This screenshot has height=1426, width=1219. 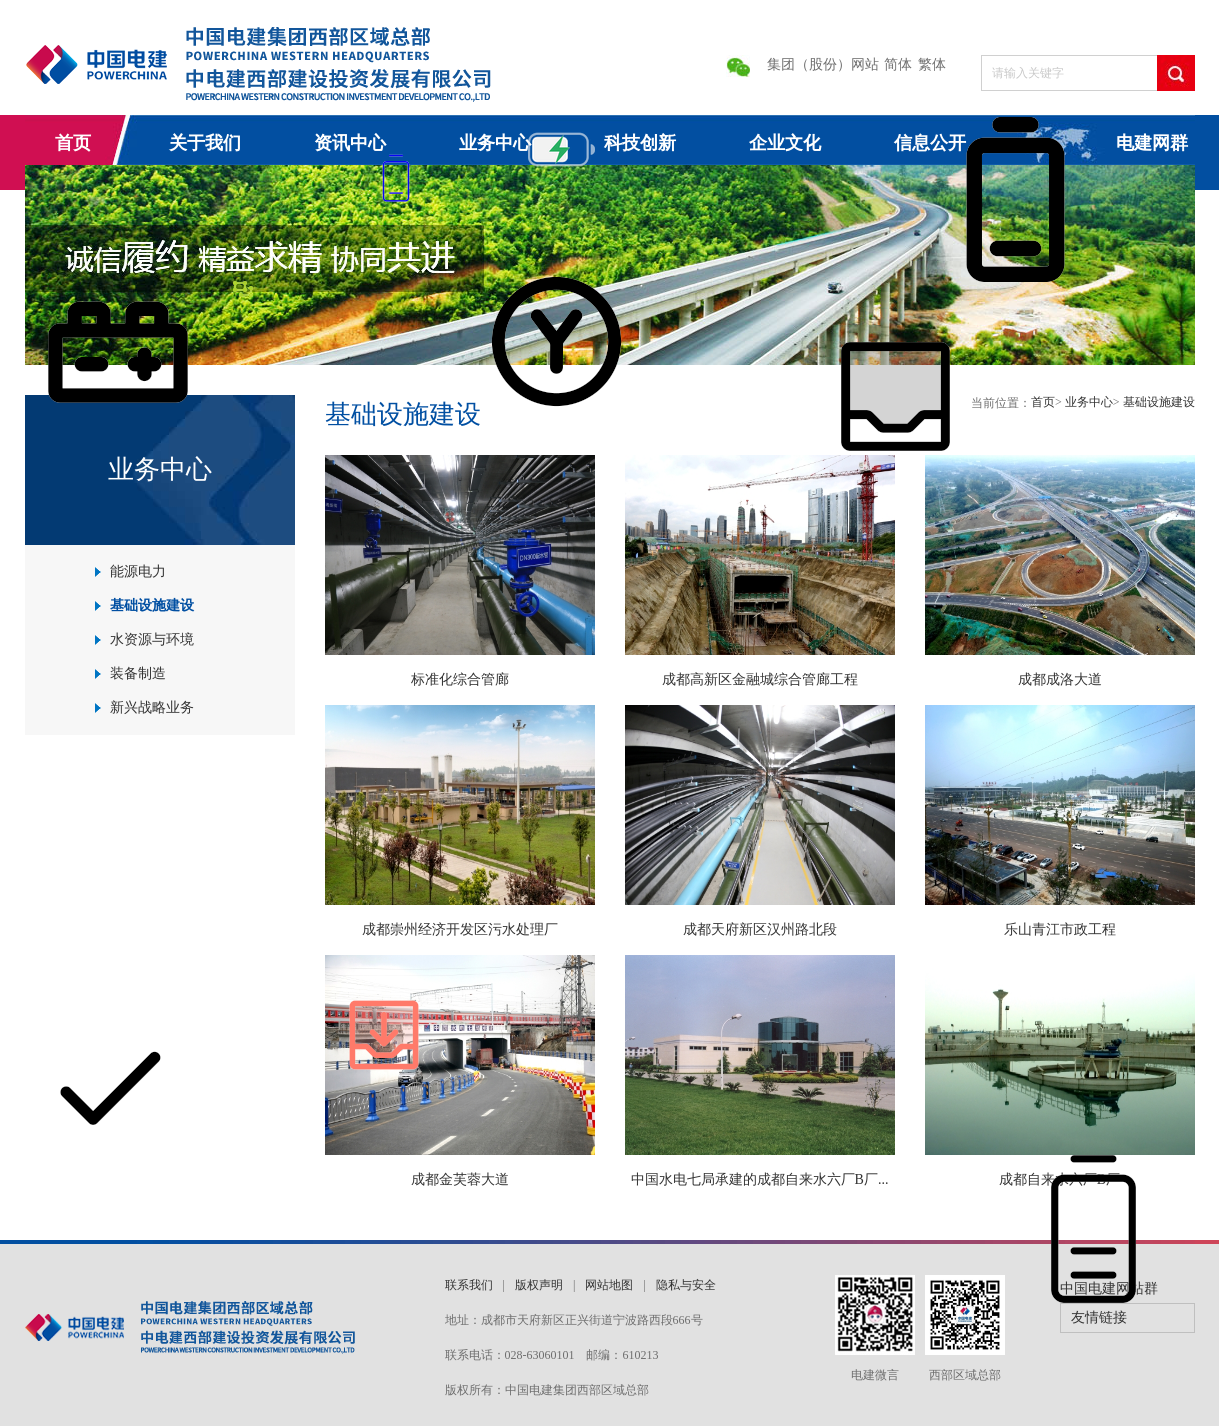 I want to click on check vehicle battery status, so click(x=118, y=357).